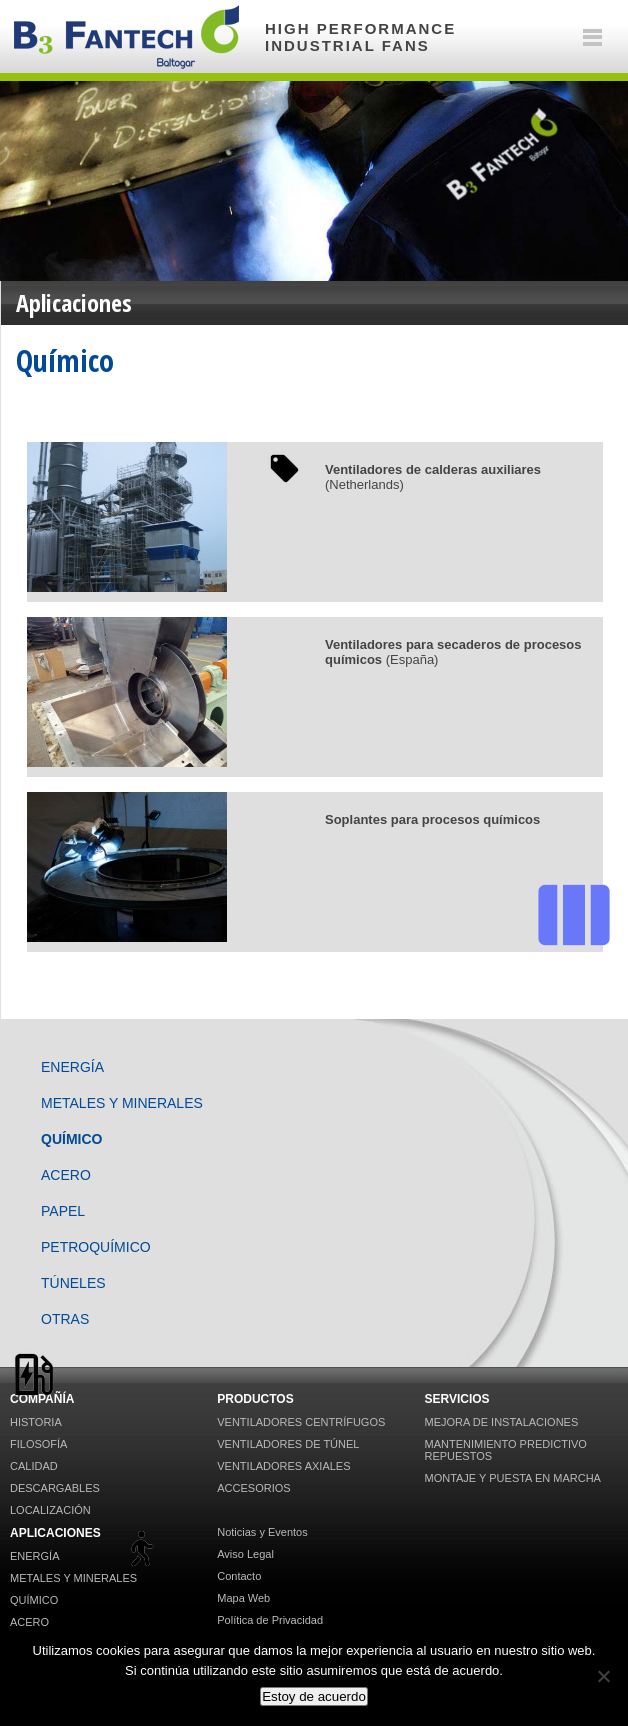  What do you see at coordinates (141, 1548) in the screenshot?
I see `walking directions or pedestrian navigation mode` at bounding box center [141, 1548].